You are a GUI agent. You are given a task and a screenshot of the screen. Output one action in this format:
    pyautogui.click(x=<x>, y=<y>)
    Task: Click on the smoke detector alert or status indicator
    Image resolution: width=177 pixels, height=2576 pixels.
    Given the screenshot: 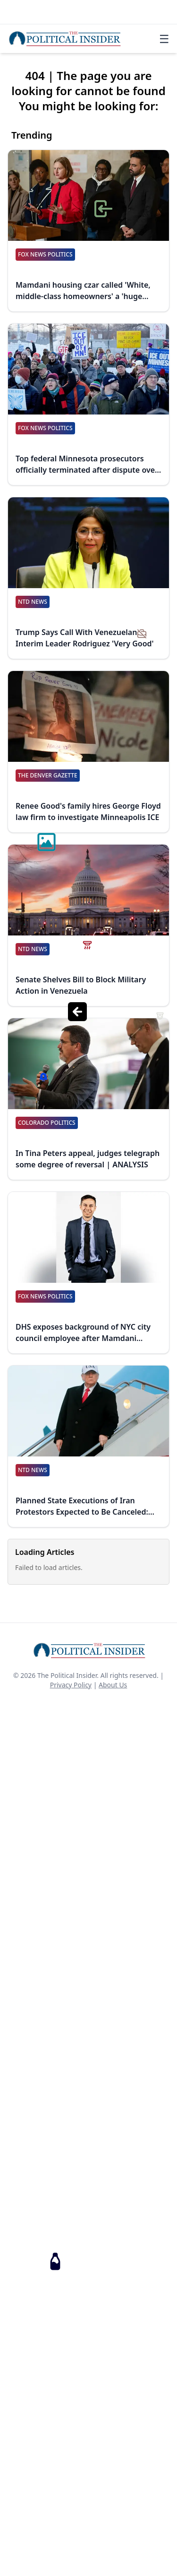 What is the action you would take?
    pyautogui.click(x=87, y=945)
    